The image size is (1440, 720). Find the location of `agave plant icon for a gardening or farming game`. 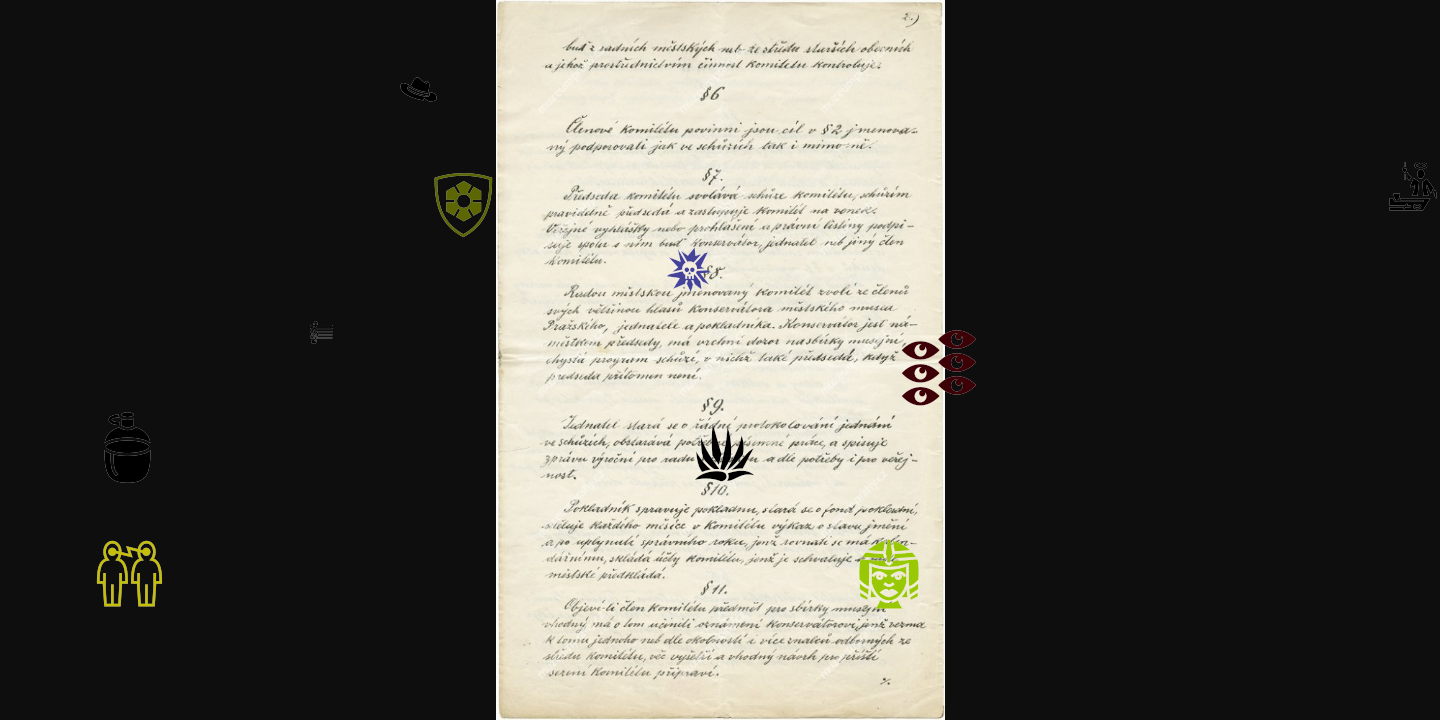

agave plant icon for a gardening or farming game is located at coordinates (724, 452).